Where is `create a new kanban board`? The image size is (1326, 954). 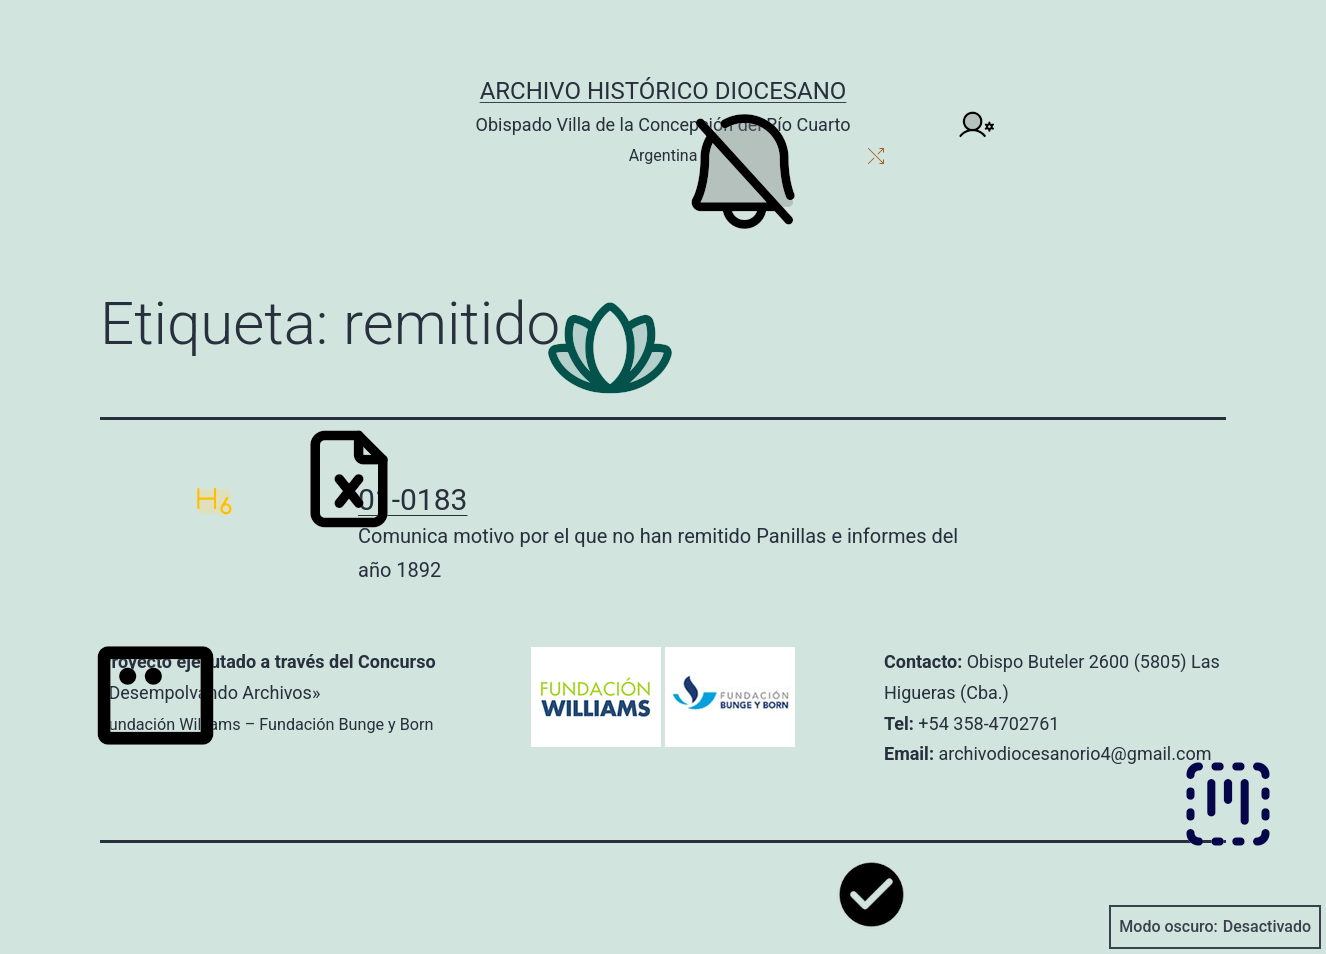
create a new kanban board is located at coordinates (1228, 804).